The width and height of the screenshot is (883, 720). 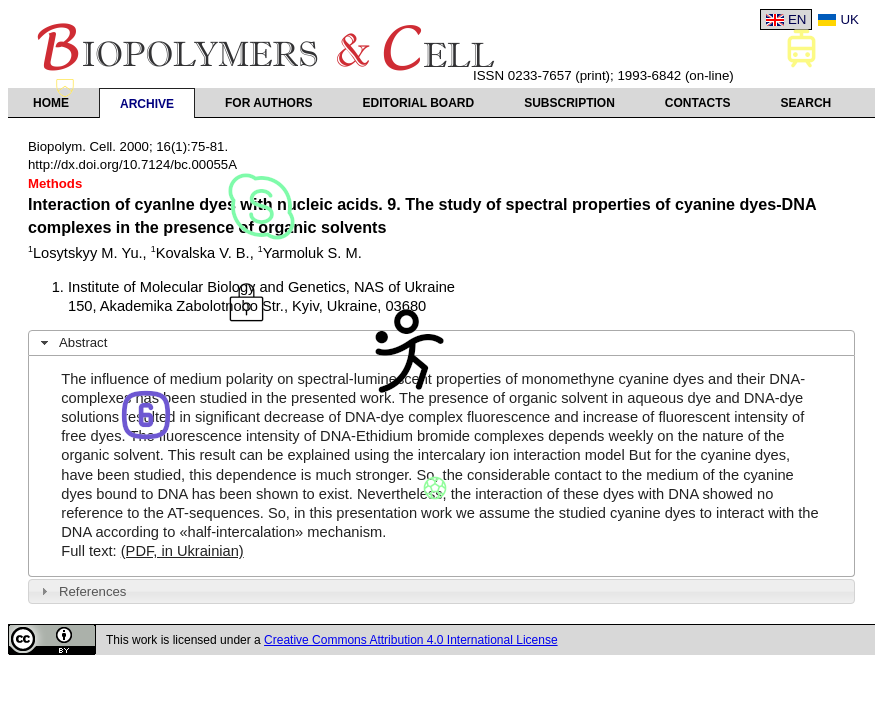 What do you see at coordinates (801, 48) in the screenshot?
I see `view tram or light rail transit options` at bounding box center [801, 48].